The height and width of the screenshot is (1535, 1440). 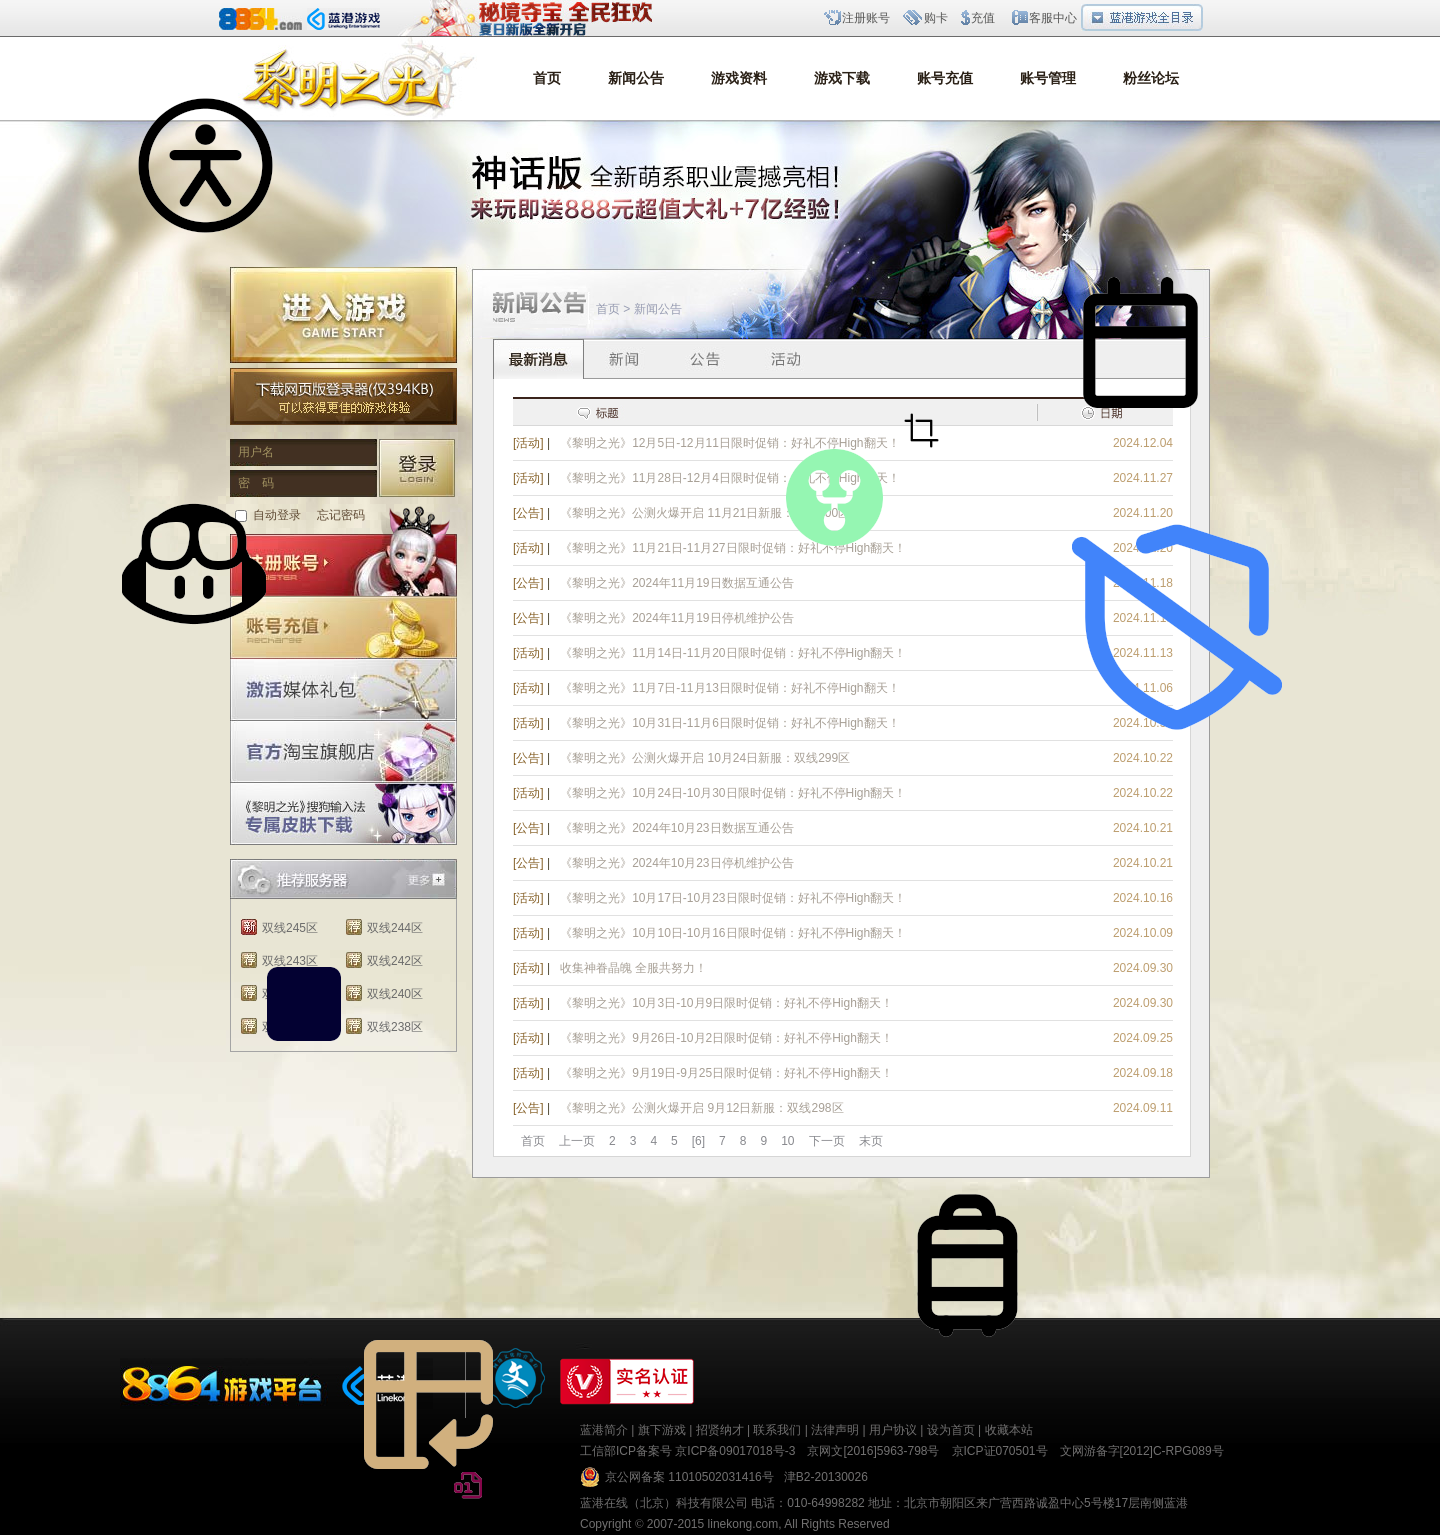 What do you see at coordinates (834, 497) in the screenshot?
I see `indicates a forked repository in your activity feed` at bounding box center [834, 497].